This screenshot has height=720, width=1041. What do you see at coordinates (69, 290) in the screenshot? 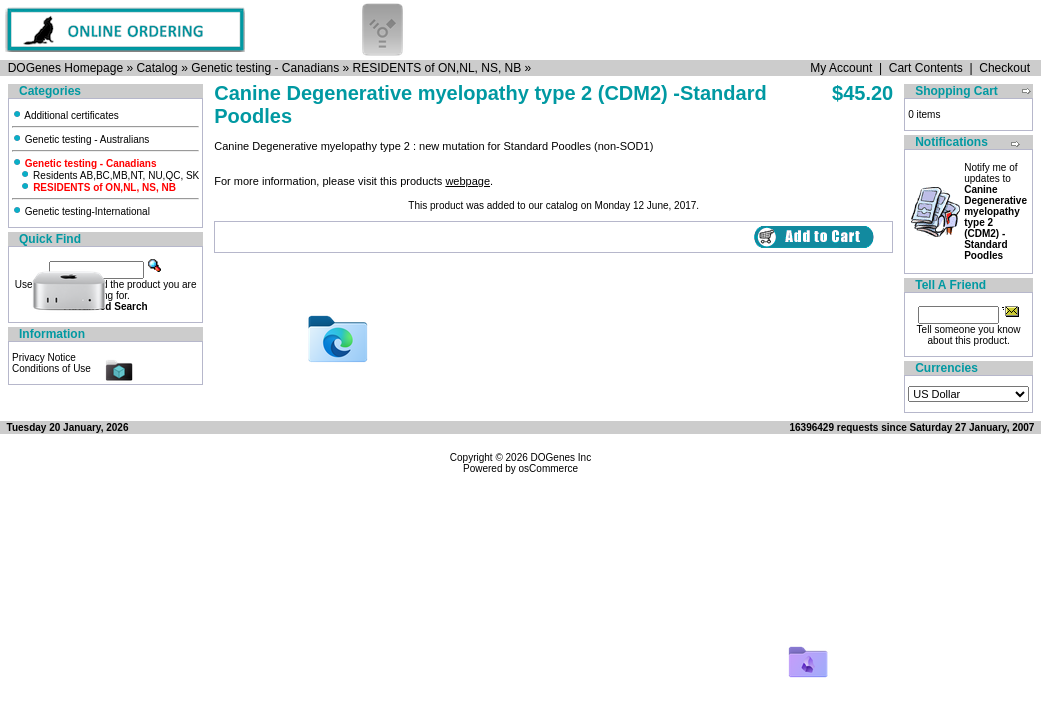
I see `represents a mac mini device in system settings` at bounding box center [69, 290].